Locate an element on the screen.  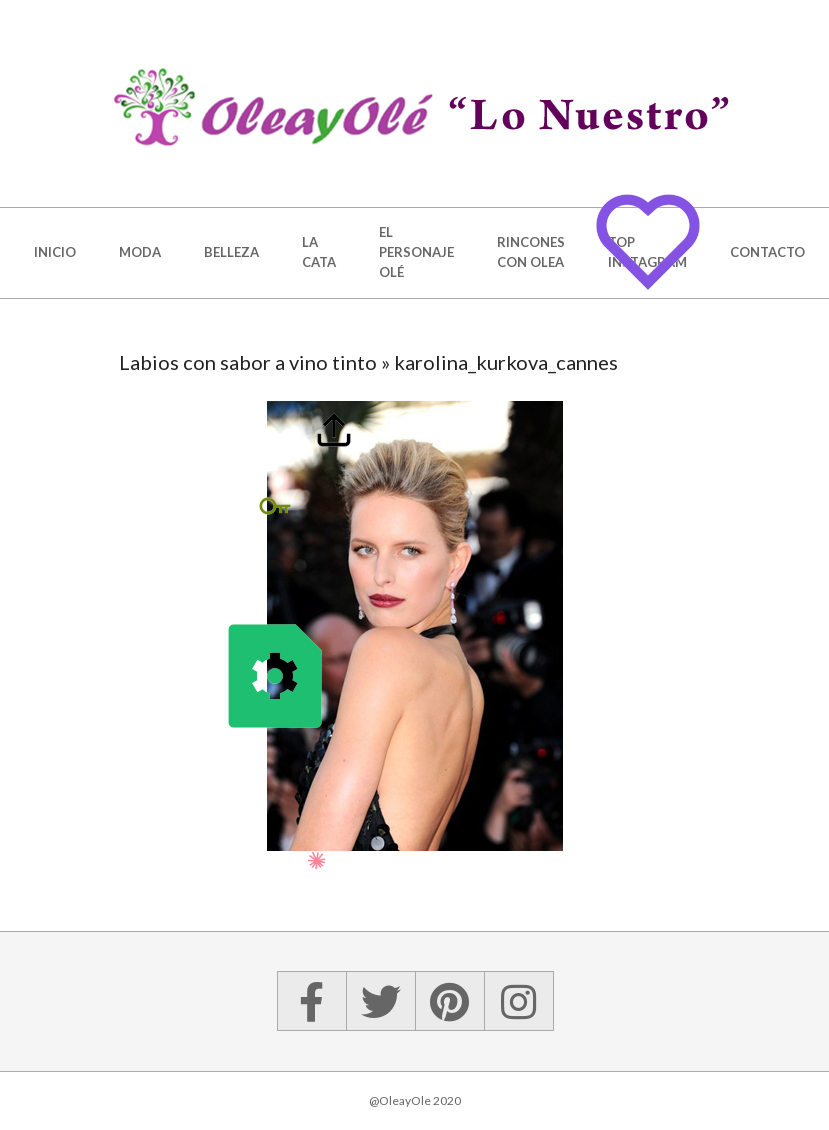
open the Claude AI assistant is located at coordinates (316, 860).